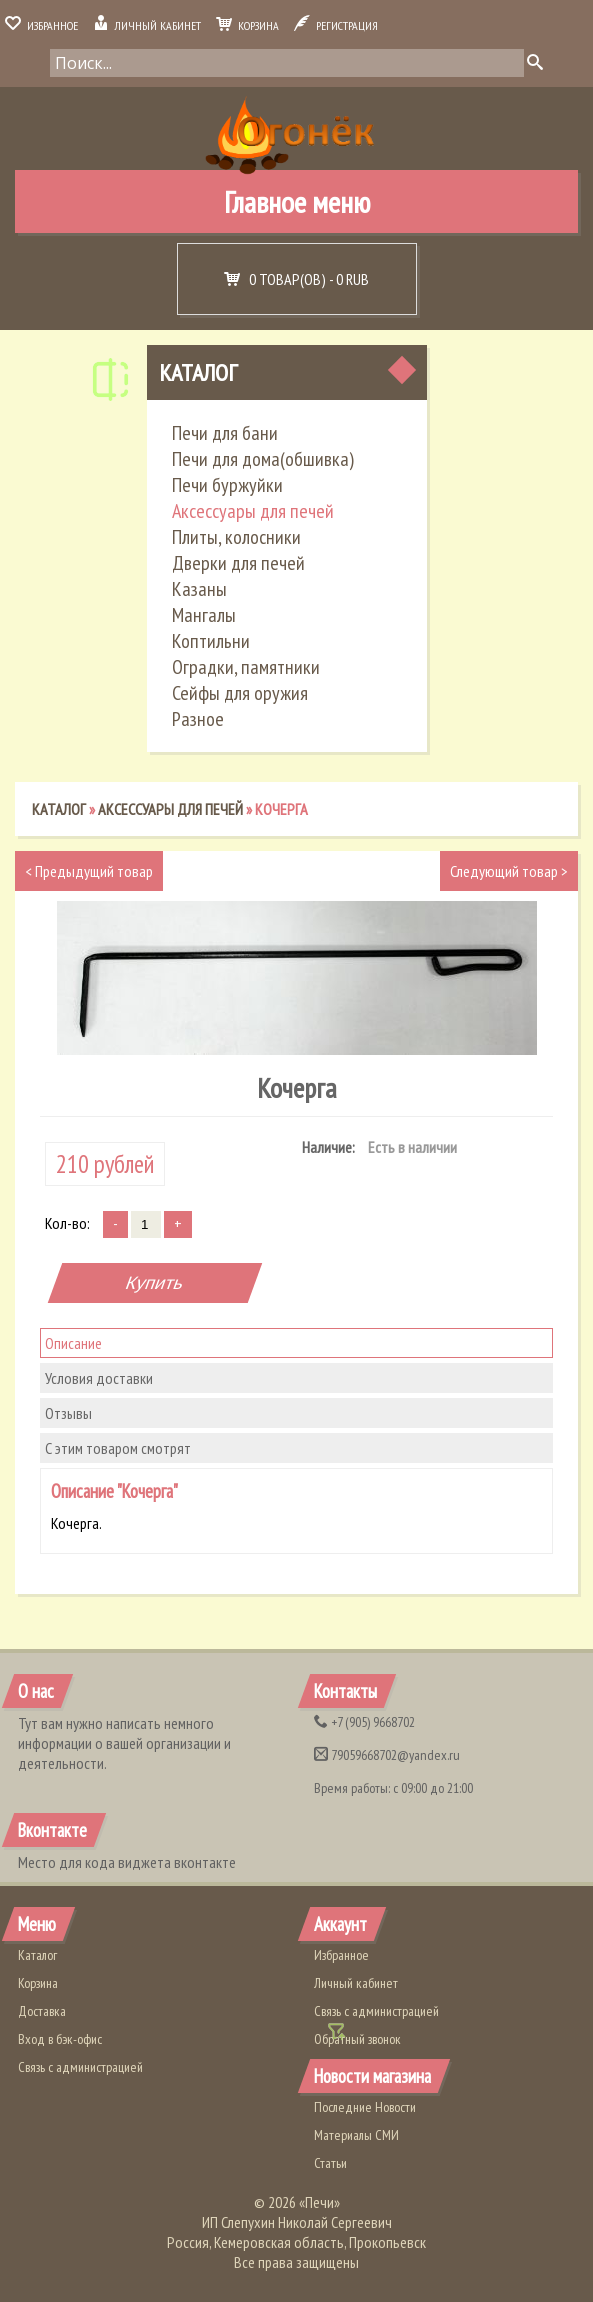 The width and height of the screenshot is (593, 2302). I want to click on toggle between two panel views, so click(110, 379).